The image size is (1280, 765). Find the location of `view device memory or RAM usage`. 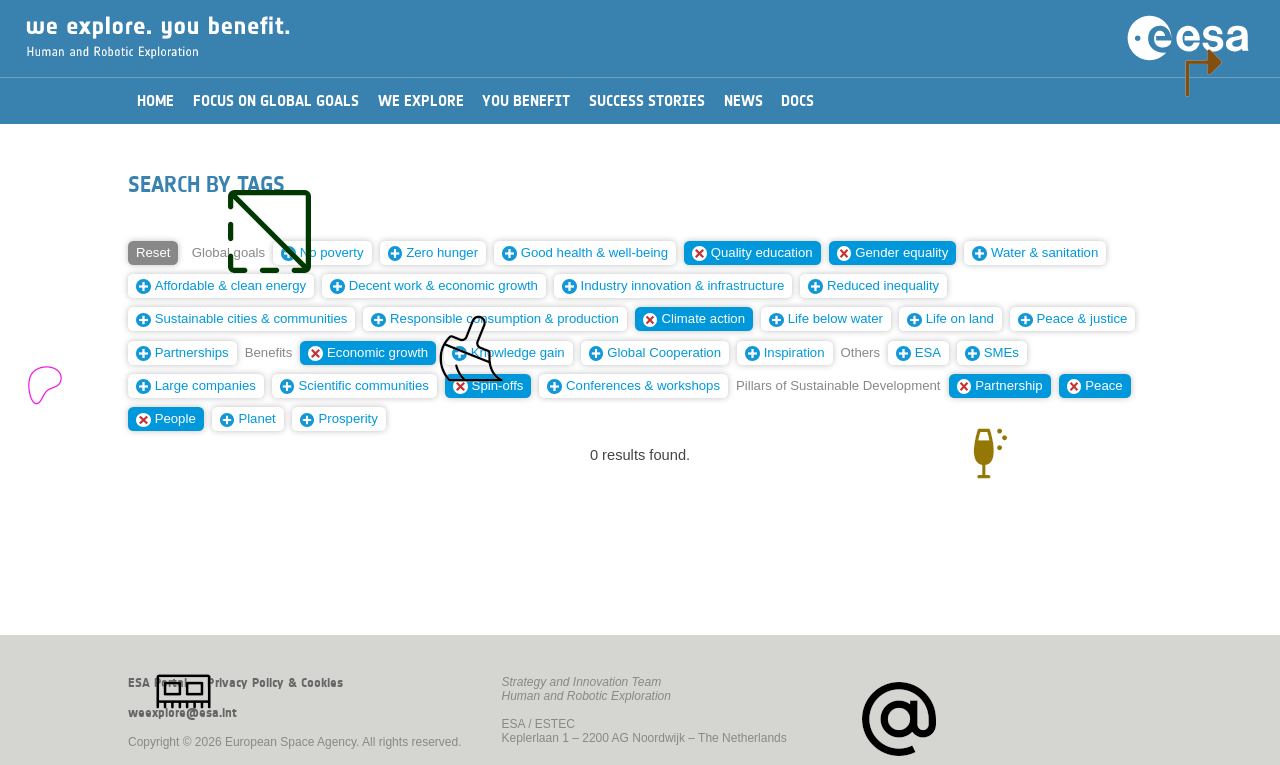

view device memory or RAM usage is located at coordinates (183, 690).